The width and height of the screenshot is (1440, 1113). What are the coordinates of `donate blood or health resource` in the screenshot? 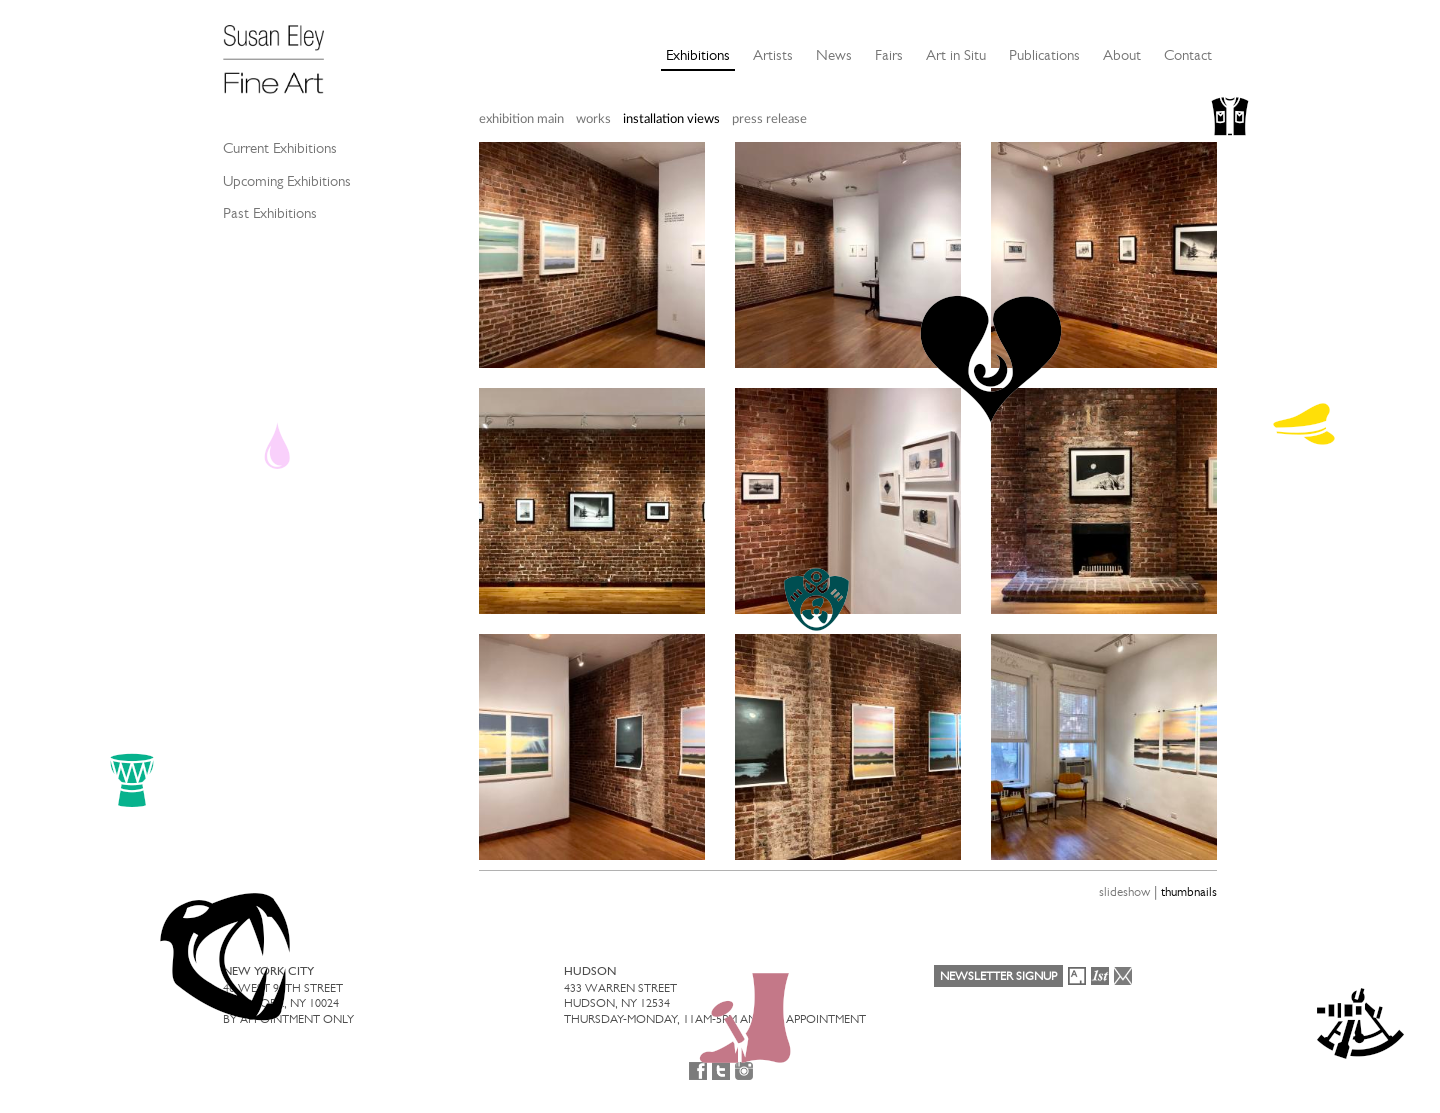 It's located at (990, 355).